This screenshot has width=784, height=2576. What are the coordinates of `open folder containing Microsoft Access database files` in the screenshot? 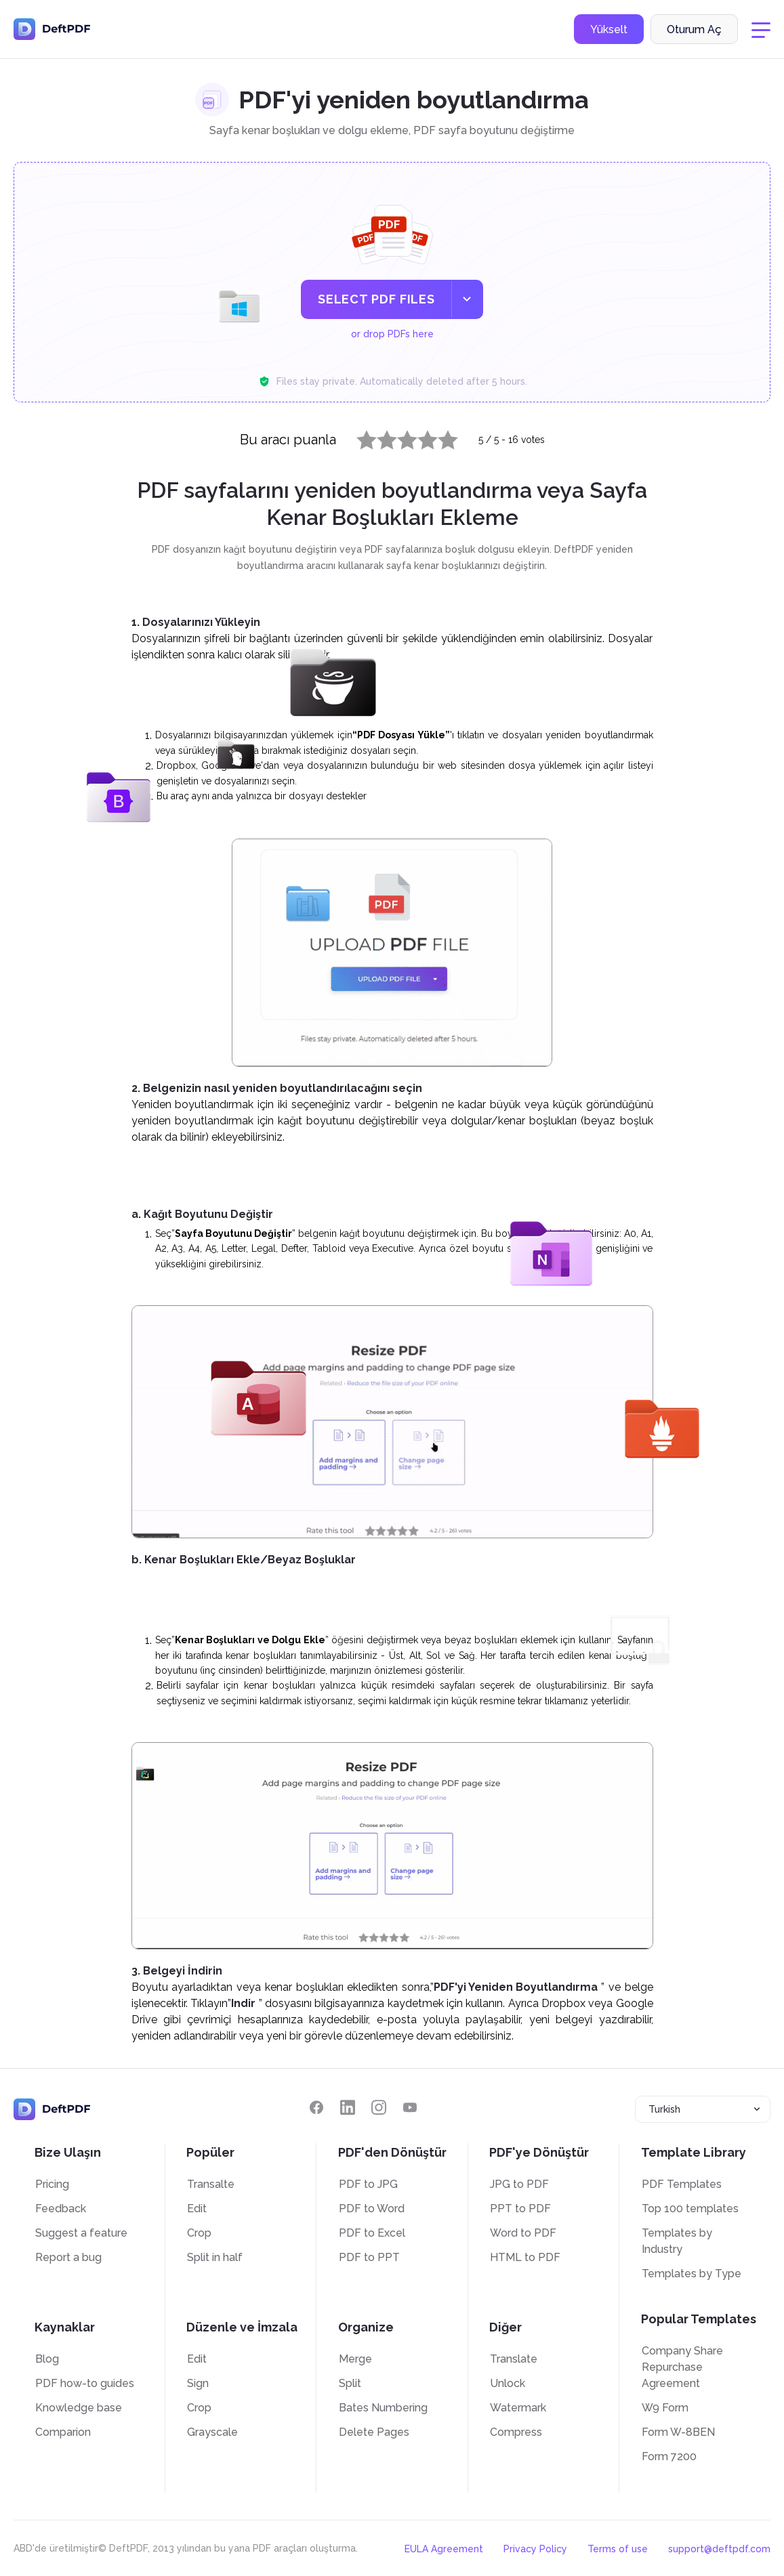 It's located at (258, 1401).